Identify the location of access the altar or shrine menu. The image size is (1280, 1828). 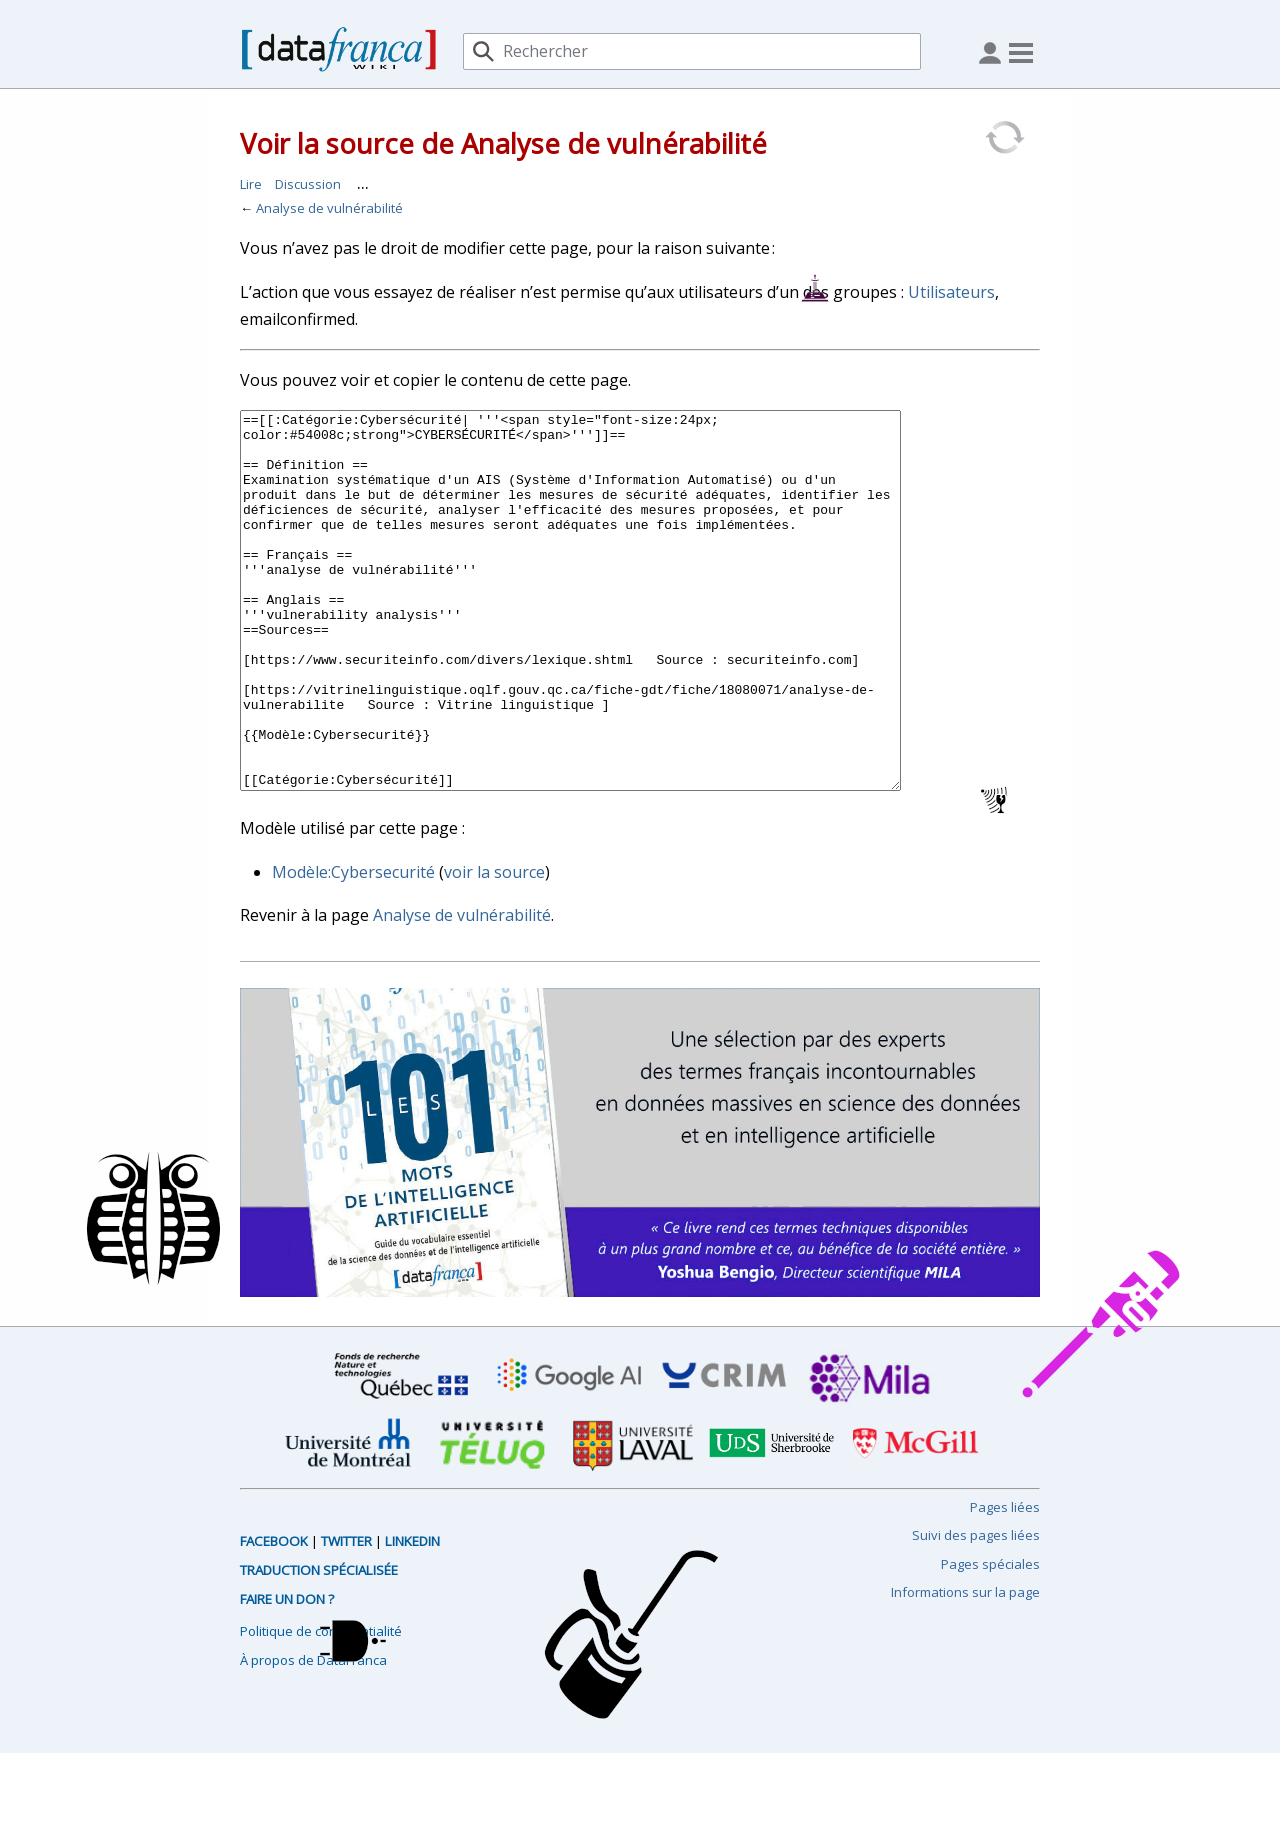
(815, 288).